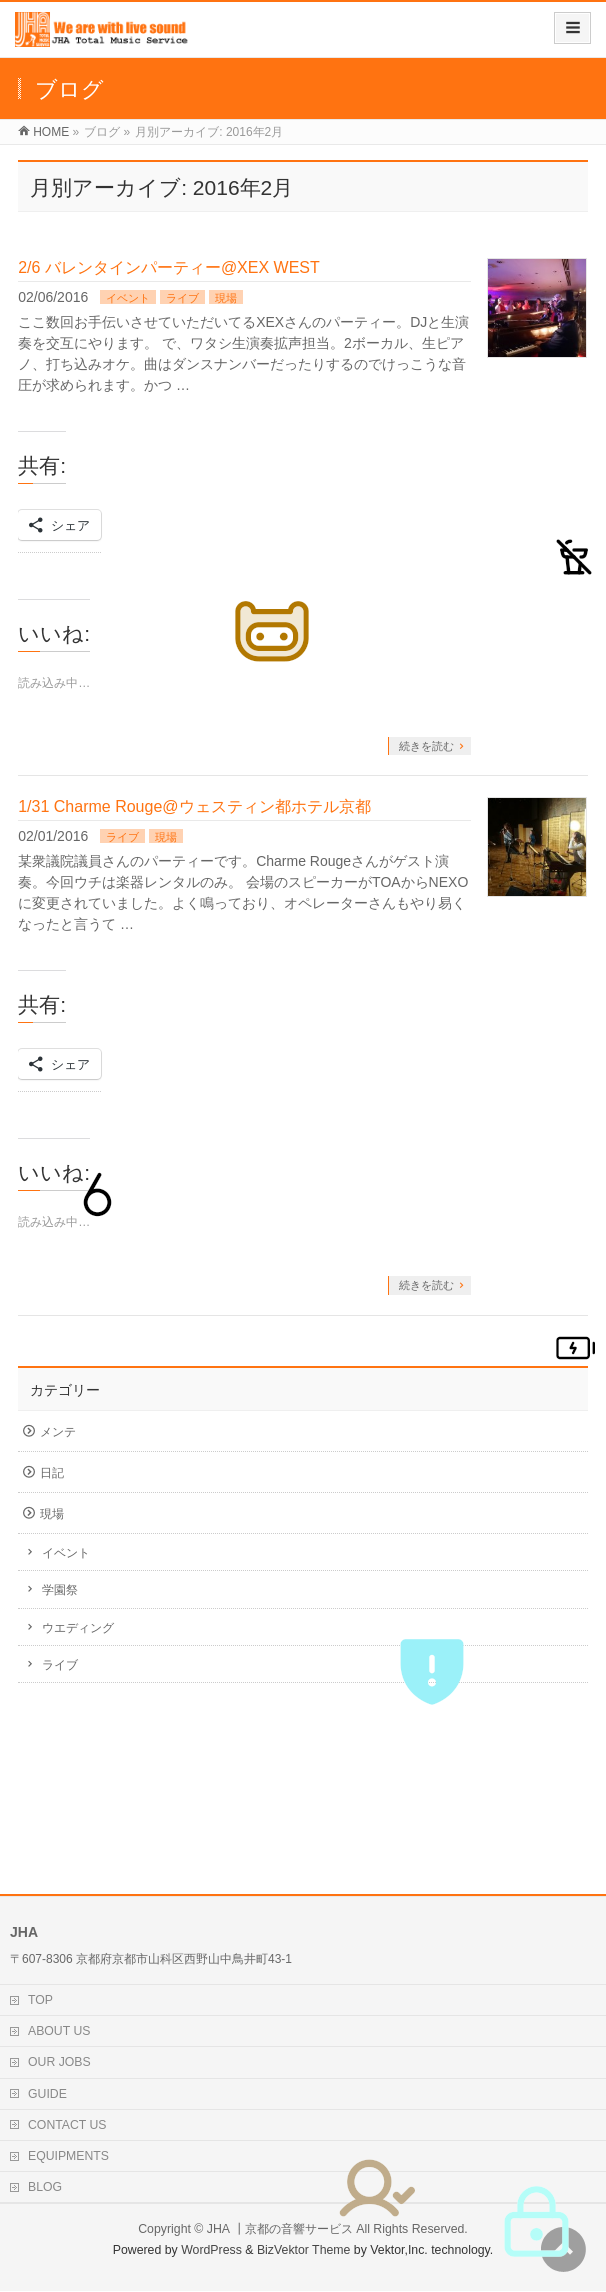 This screenshot has height=2292, width=606. Describe the element at coordinates (575, 1348) in the screenshot. I see `indicates device is currently charging` at that location.